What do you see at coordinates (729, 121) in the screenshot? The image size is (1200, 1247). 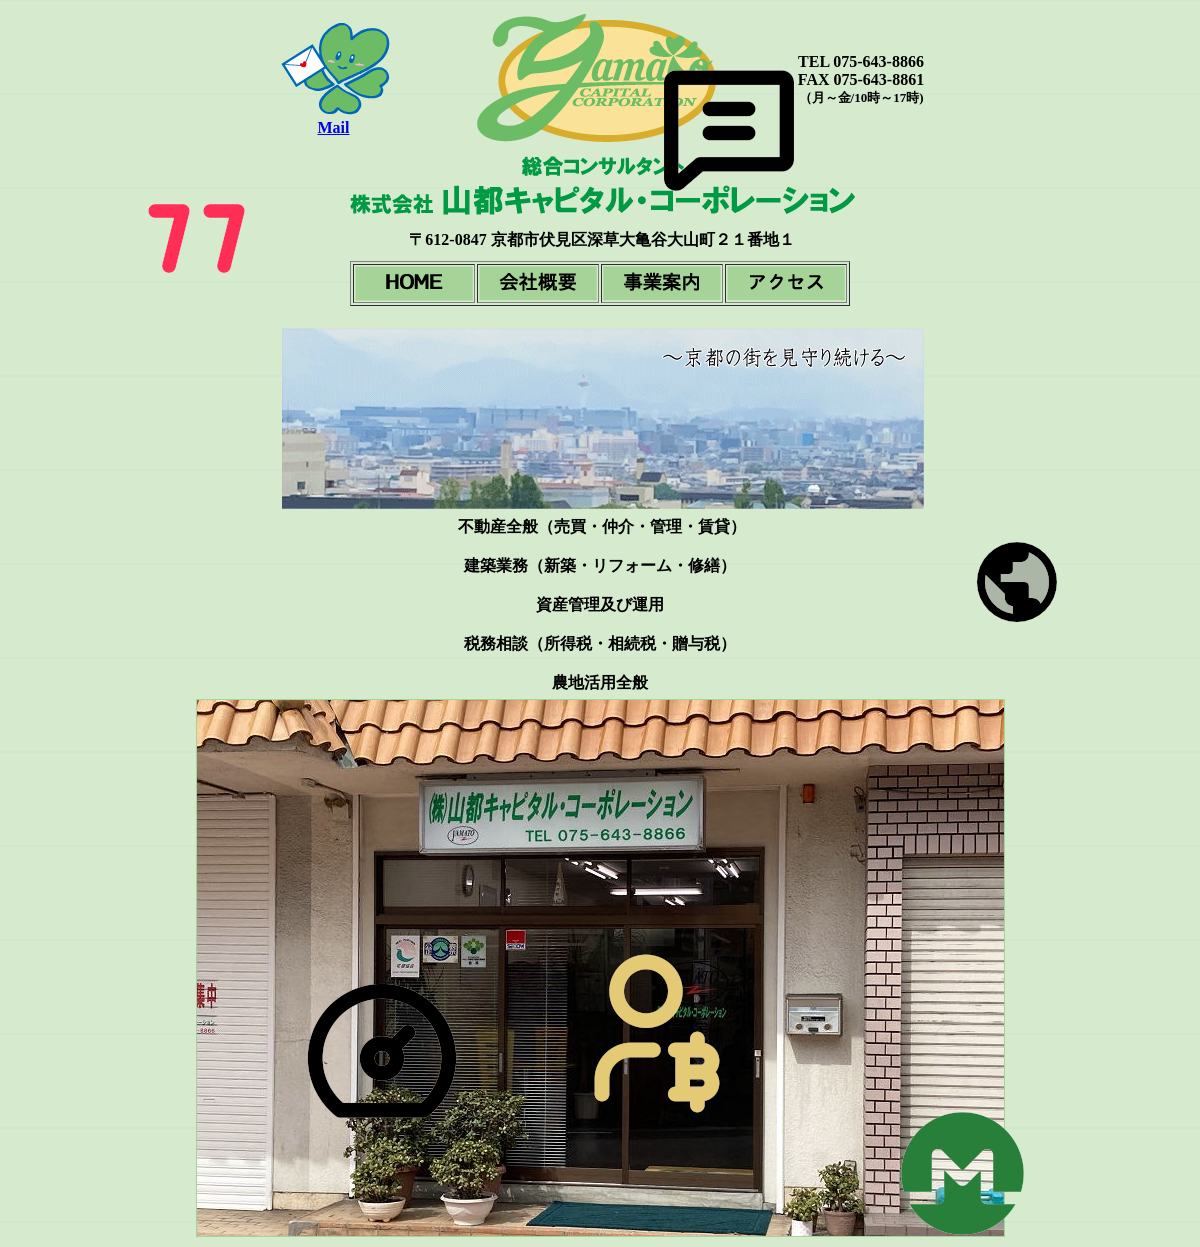 I see `open chat or messaging` at bounding box center [729, 121].